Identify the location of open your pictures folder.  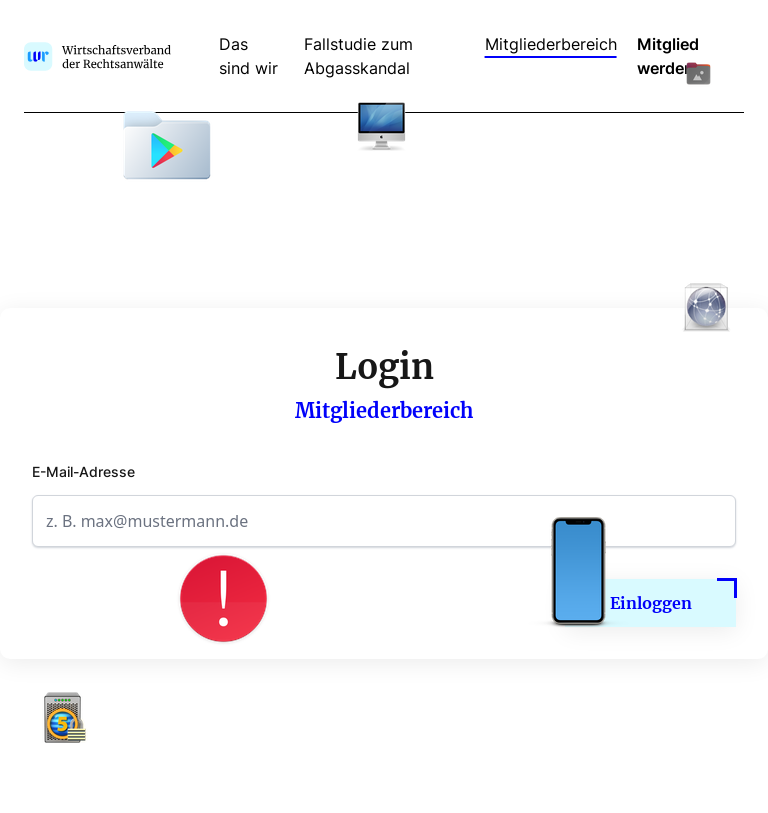
(698, 73).